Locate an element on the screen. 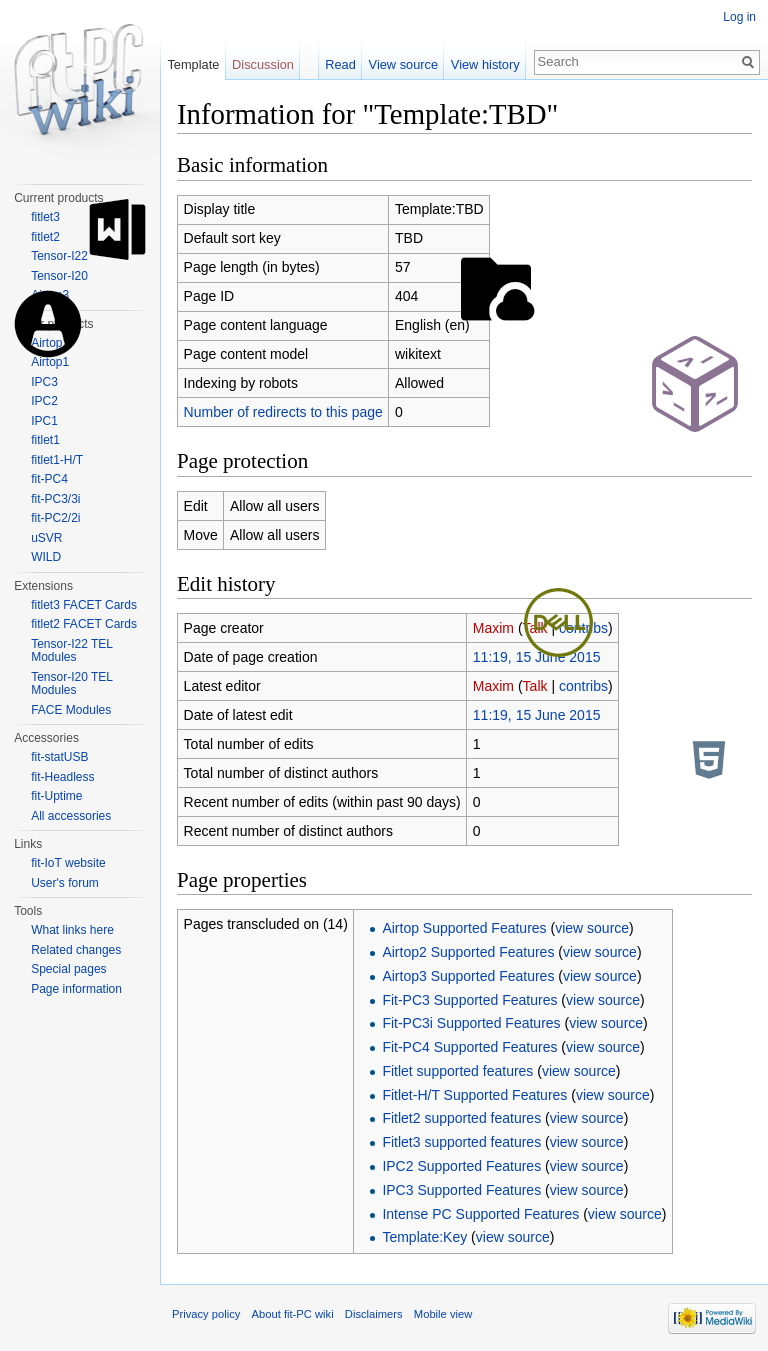 This screenshot has height=1351, width=768. open a Microsoft Word document is located at coordinates (117, 229).